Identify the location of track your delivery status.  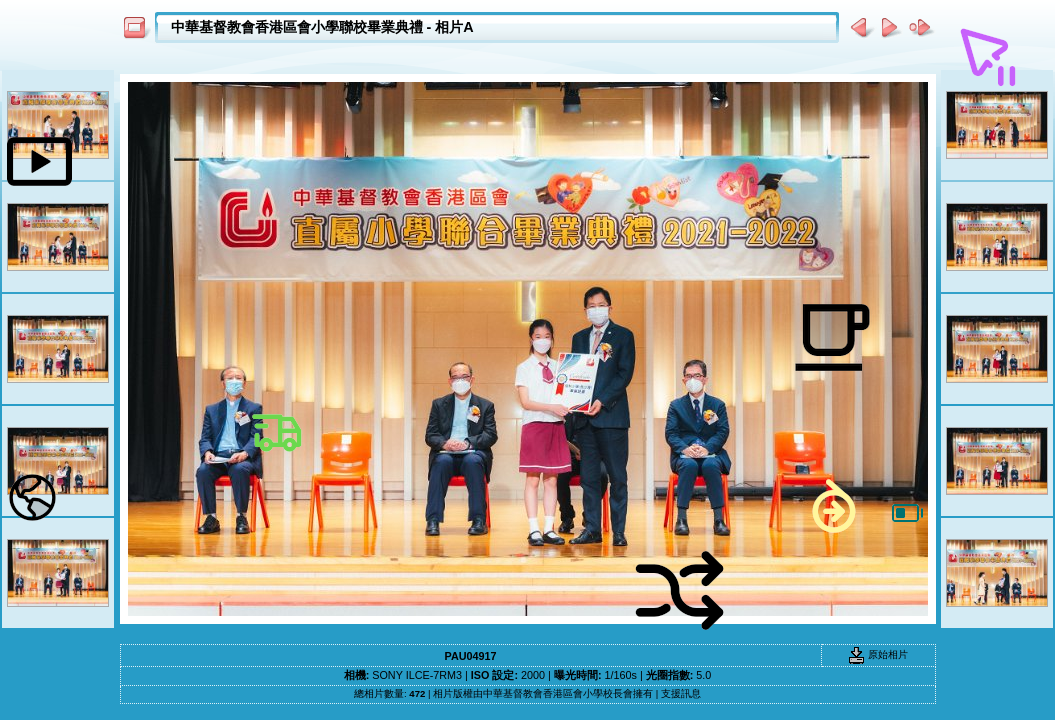
(278, 433).